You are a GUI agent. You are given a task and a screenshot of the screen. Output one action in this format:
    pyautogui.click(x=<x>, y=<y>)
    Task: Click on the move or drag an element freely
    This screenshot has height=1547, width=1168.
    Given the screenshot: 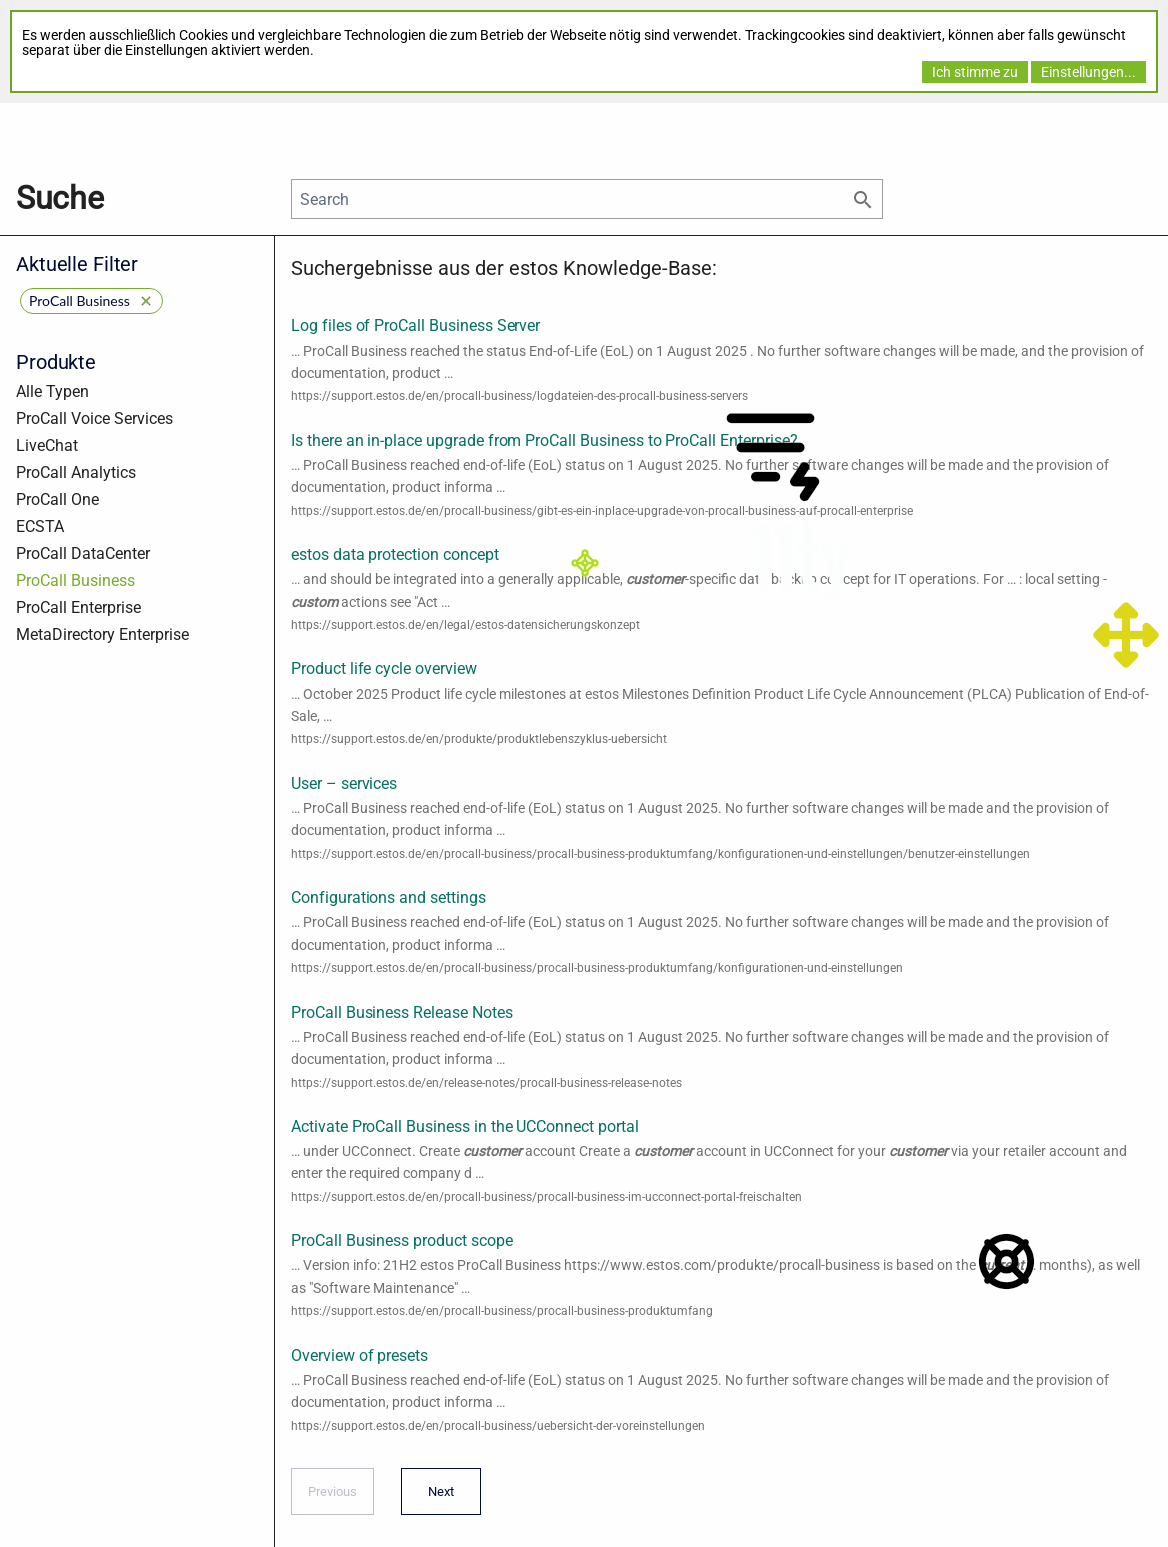 What is the action you would take?
    pyautogui.click(x=1126, y=635)
    